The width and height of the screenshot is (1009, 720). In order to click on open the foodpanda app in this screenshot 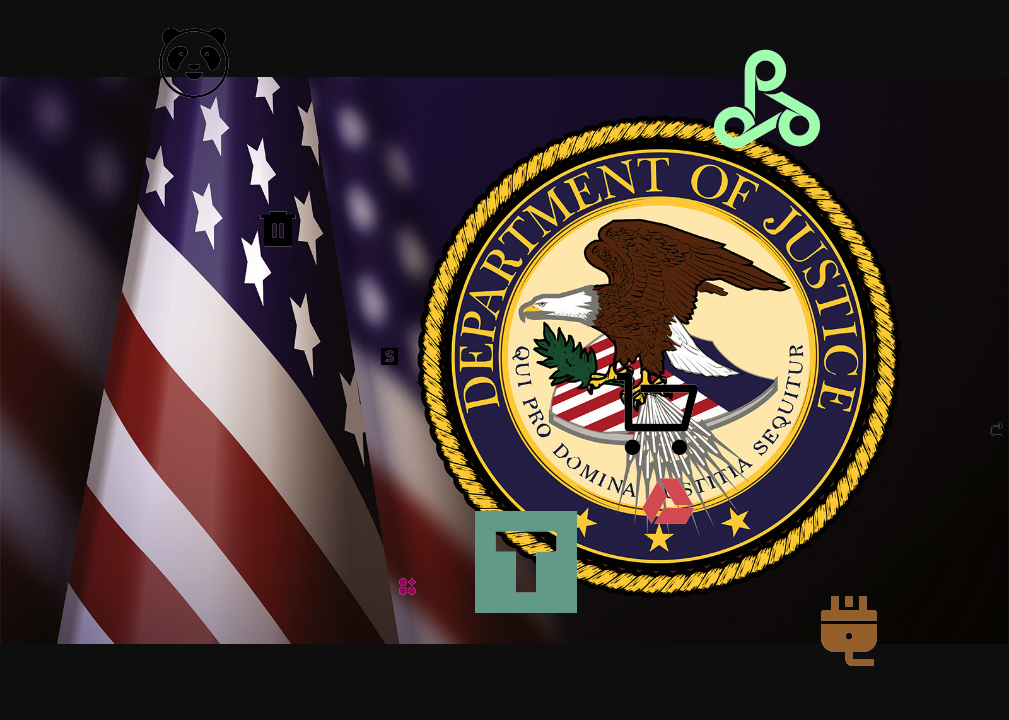, I will do `click(194, 63)`.